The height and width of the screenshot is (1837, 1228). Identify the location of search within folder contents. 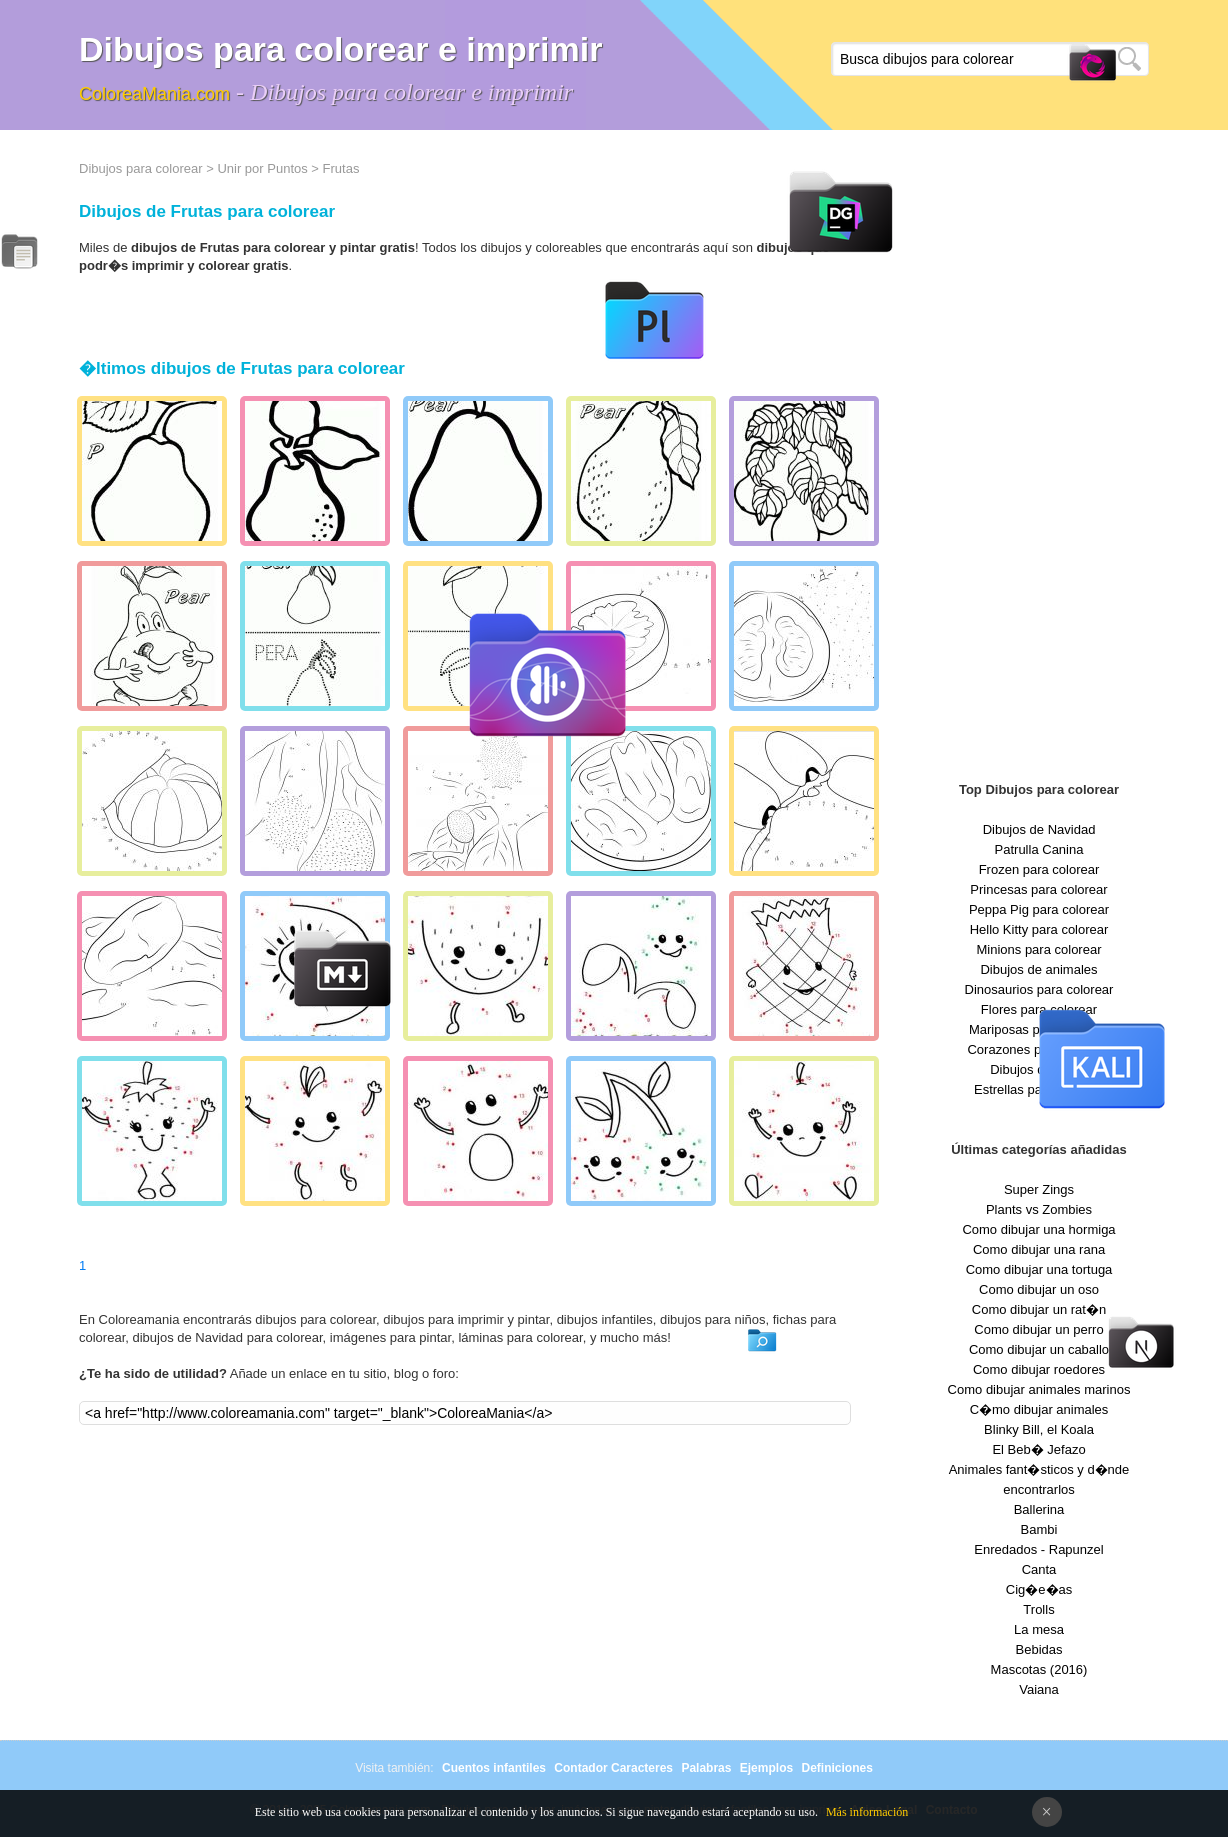
(762, 1341).